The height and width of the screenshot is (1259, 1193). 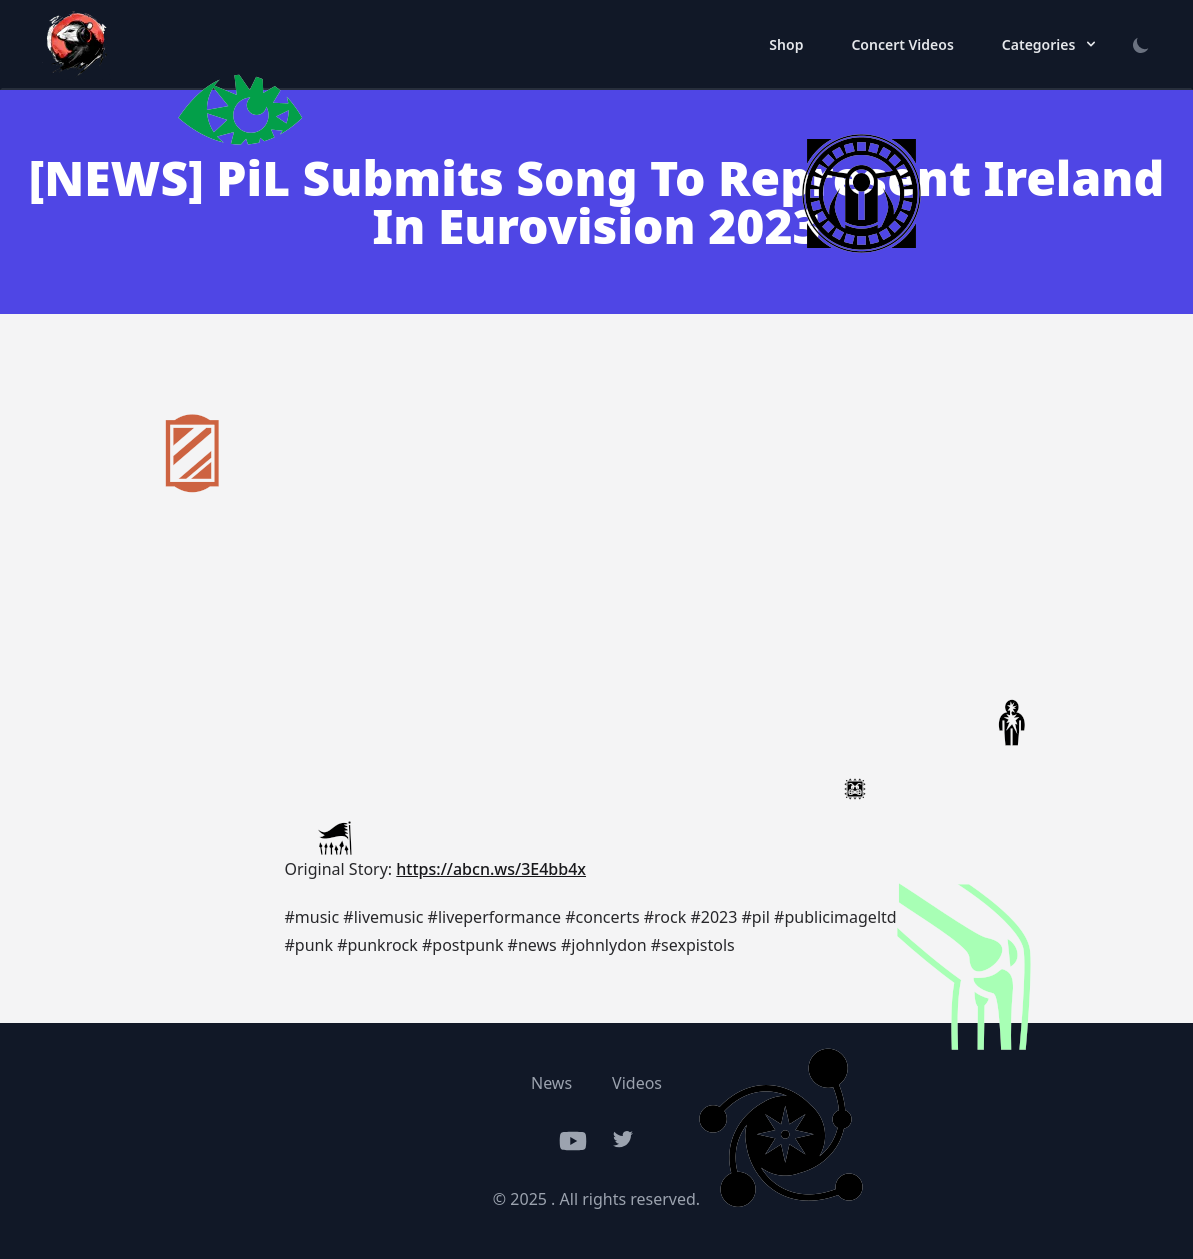 I want to click on indicates internal damage or injury status, so click(x=1011, y=722).